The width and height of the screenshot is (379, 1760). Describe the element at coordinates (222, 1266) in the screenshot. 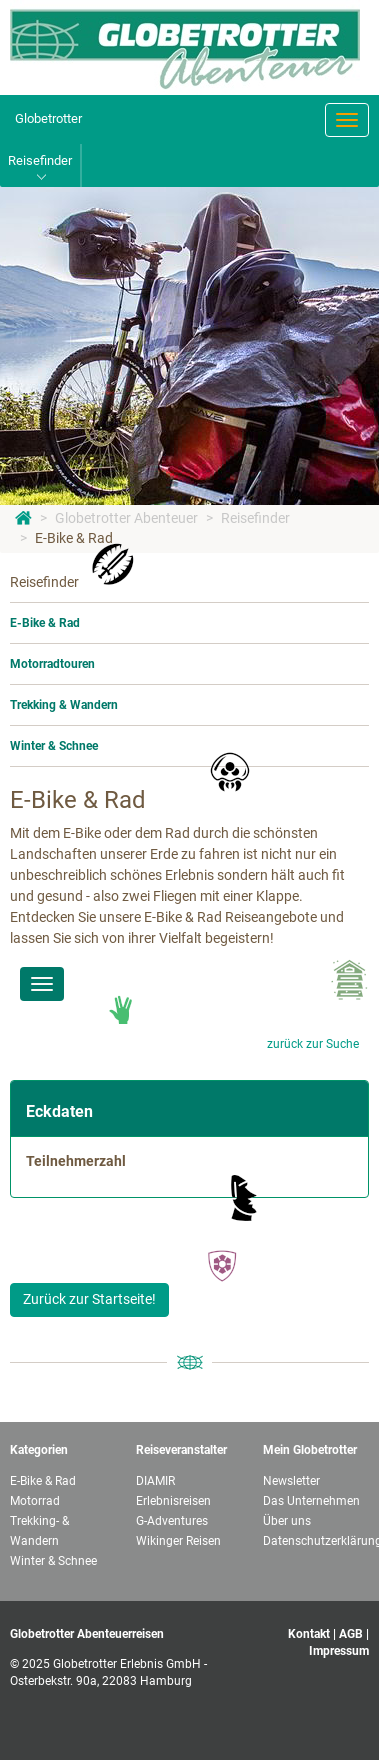

I see `activate ice or frost defense ability` at that location.